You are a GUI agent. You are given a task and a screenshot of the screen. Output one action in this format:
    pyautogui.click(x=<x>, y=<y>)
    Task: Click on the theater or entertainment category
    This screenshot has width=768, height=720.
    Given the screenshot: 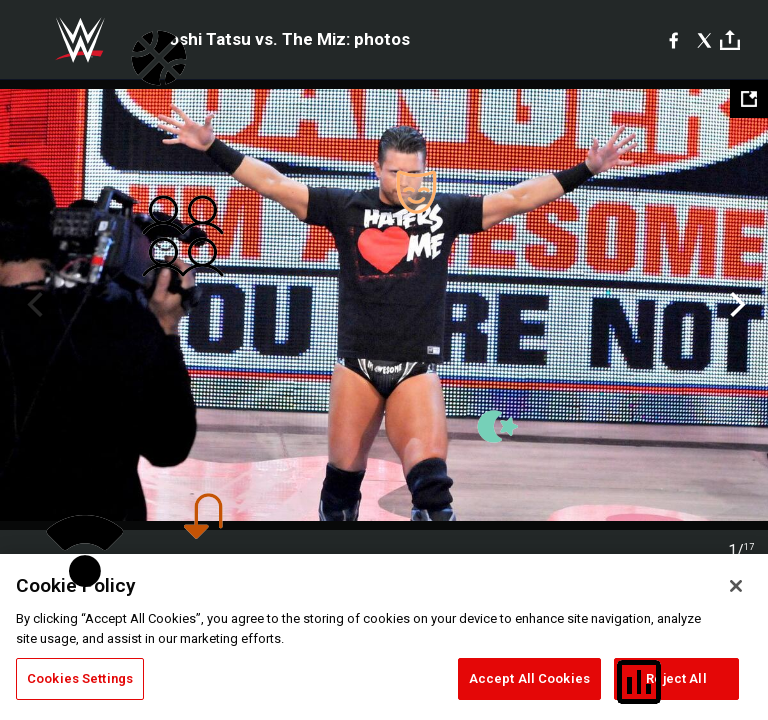 What is the action you would take?
    pyautogui.click(x=416, y=190)
    